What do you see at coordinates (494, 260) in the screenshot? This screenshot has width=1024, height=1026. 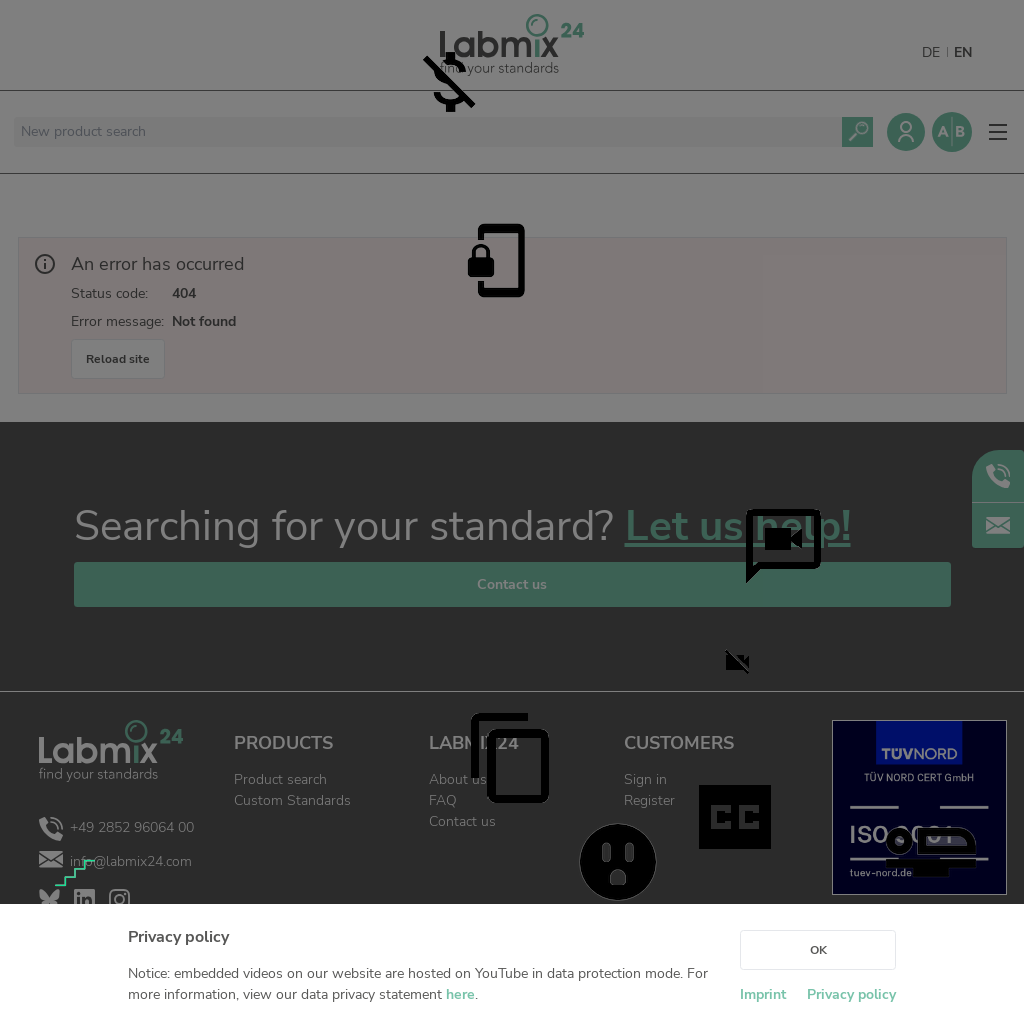 I see `enable device lock for linked phones` at bounding box center [494, 260].